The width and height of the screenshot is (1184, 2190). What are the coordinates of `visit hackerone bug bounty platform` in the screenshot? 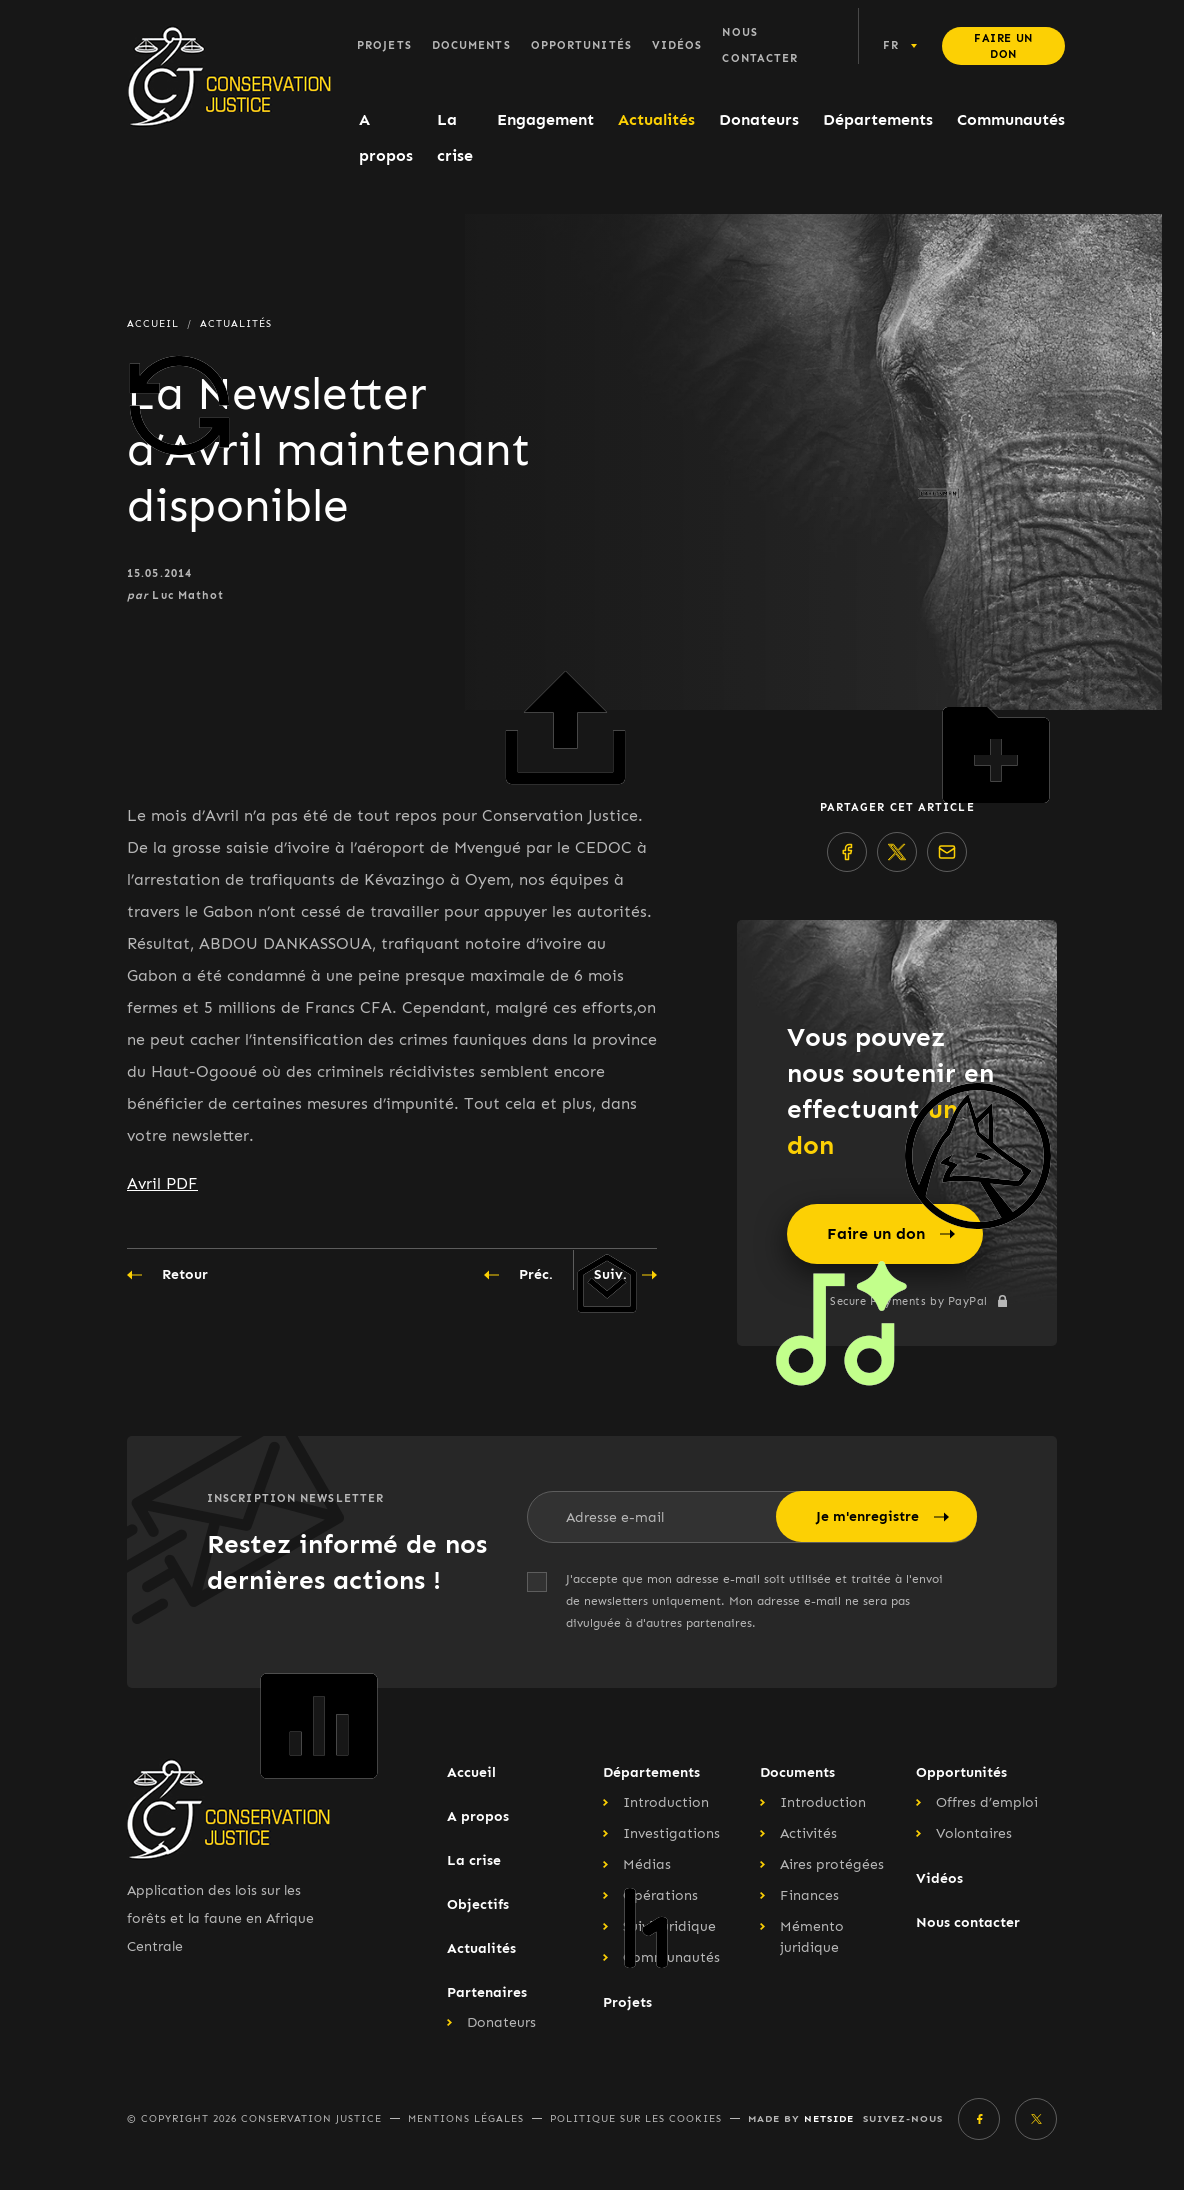 It's located at (646, 1928).